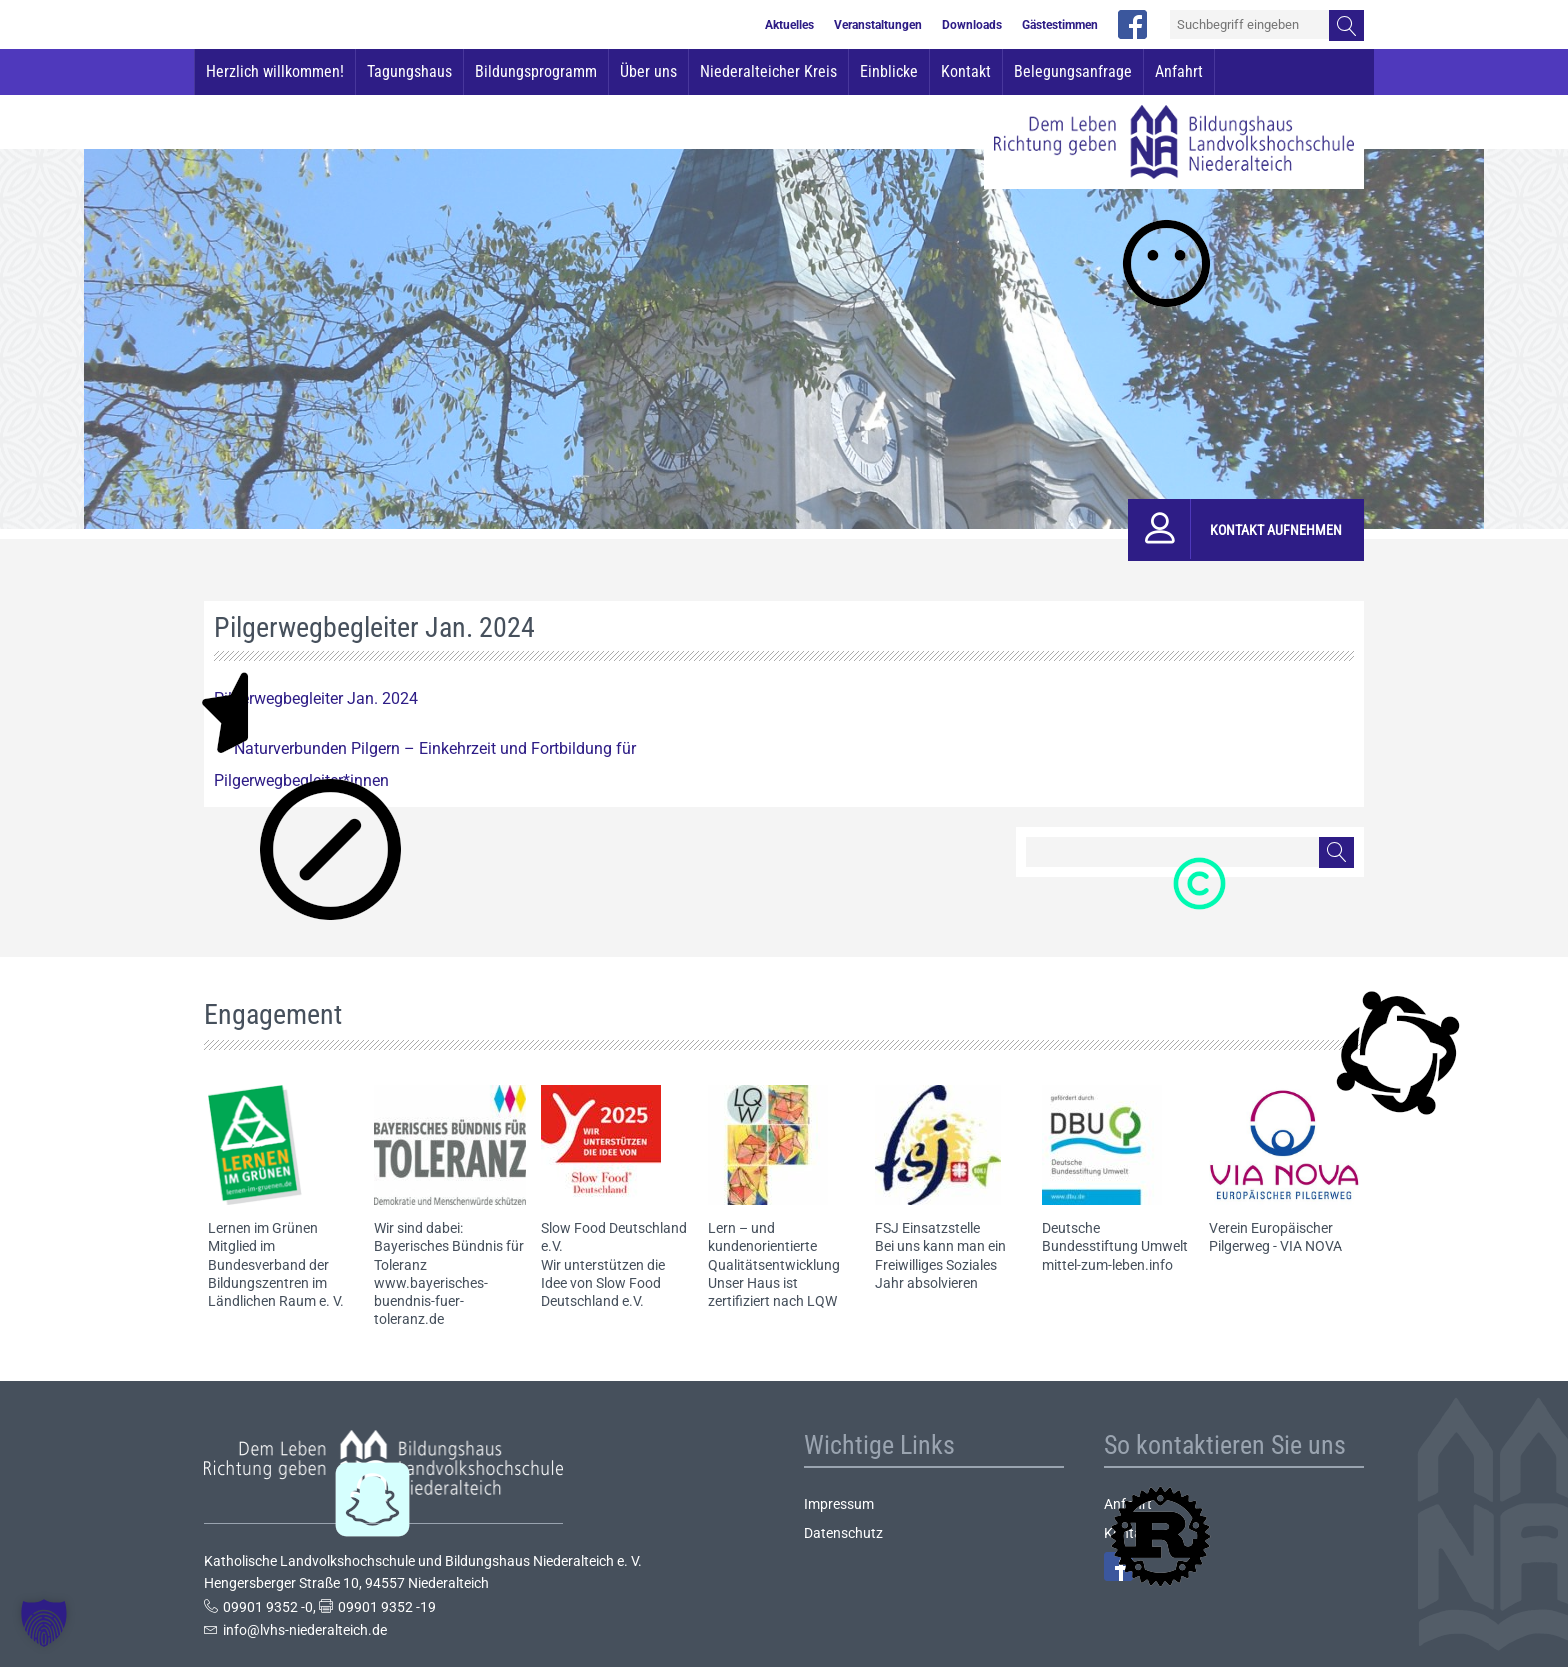 The image size is (1568, 1667). What do you see at coordinates (1398, 1053) in the screenshot?
I see `hornbill brand logo` at bounding box center [1398, 1053].